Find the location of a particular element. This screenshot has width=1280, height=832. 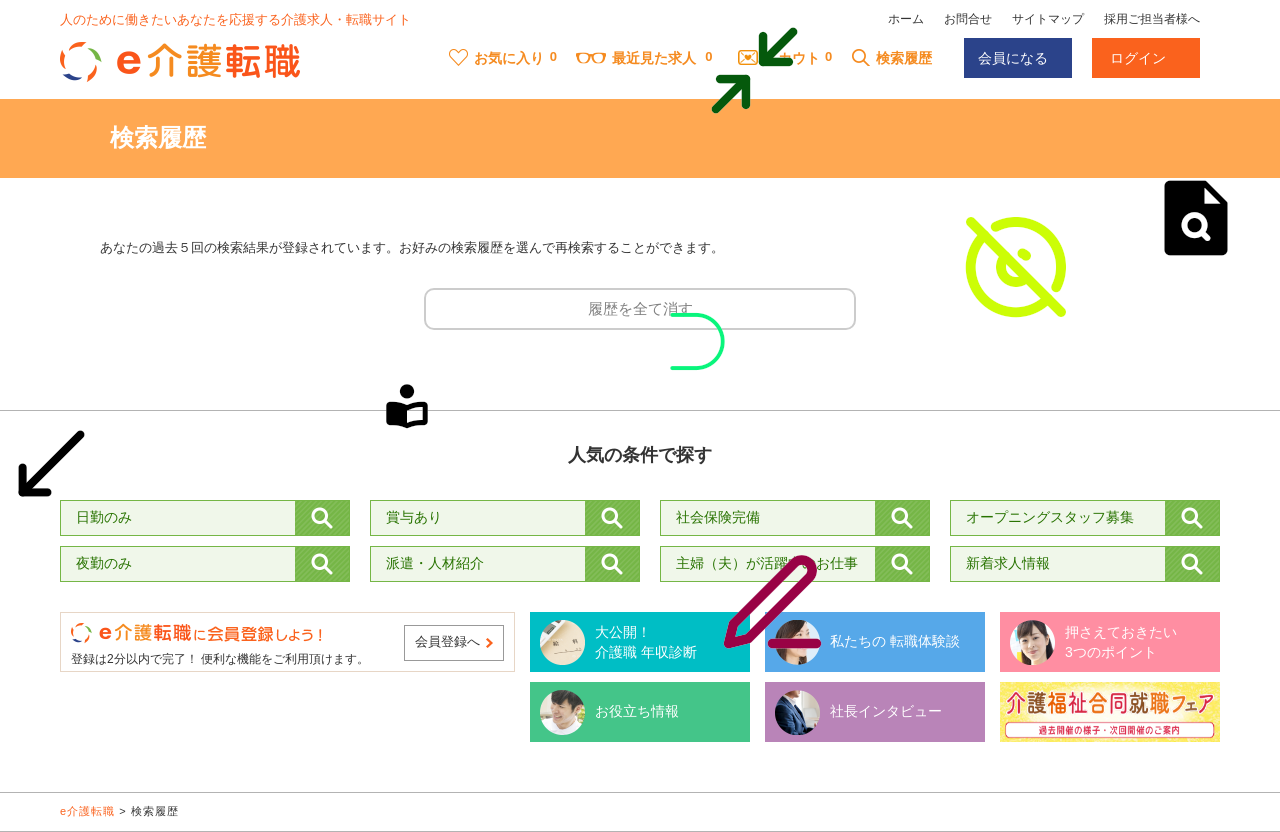

edit text or content is located at coordinates (772, 604).